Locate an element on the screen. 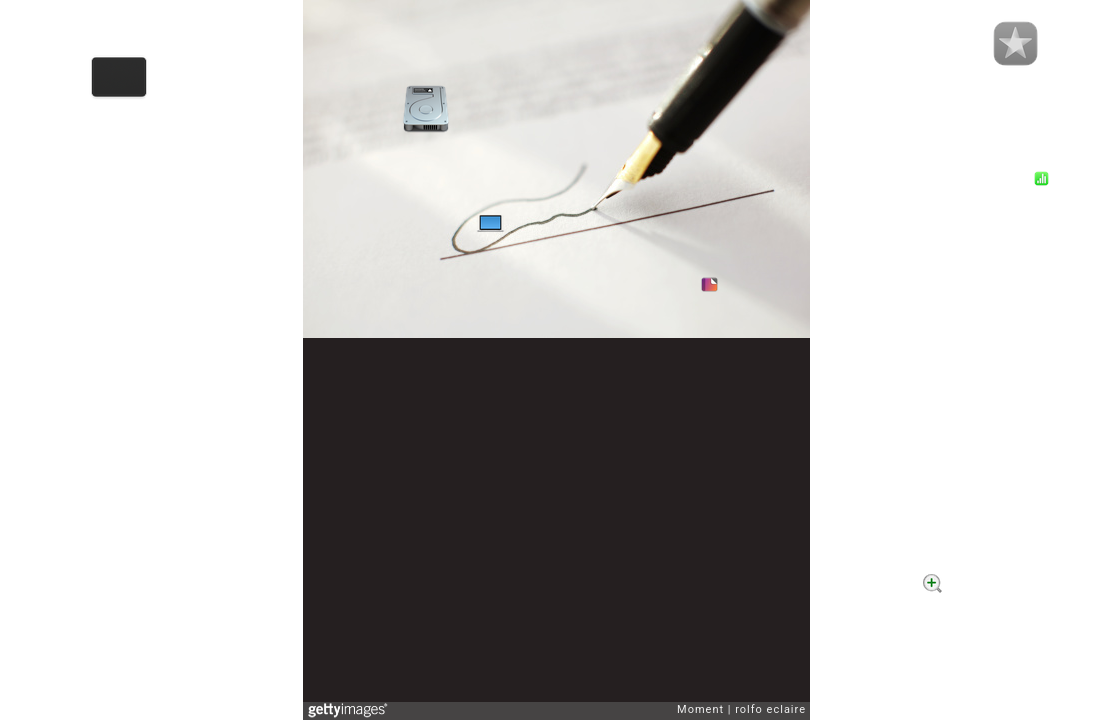 This screenshot has width=1113, height=720. magic trackpad connected via bluetooth is located at coordinates (119, 77).